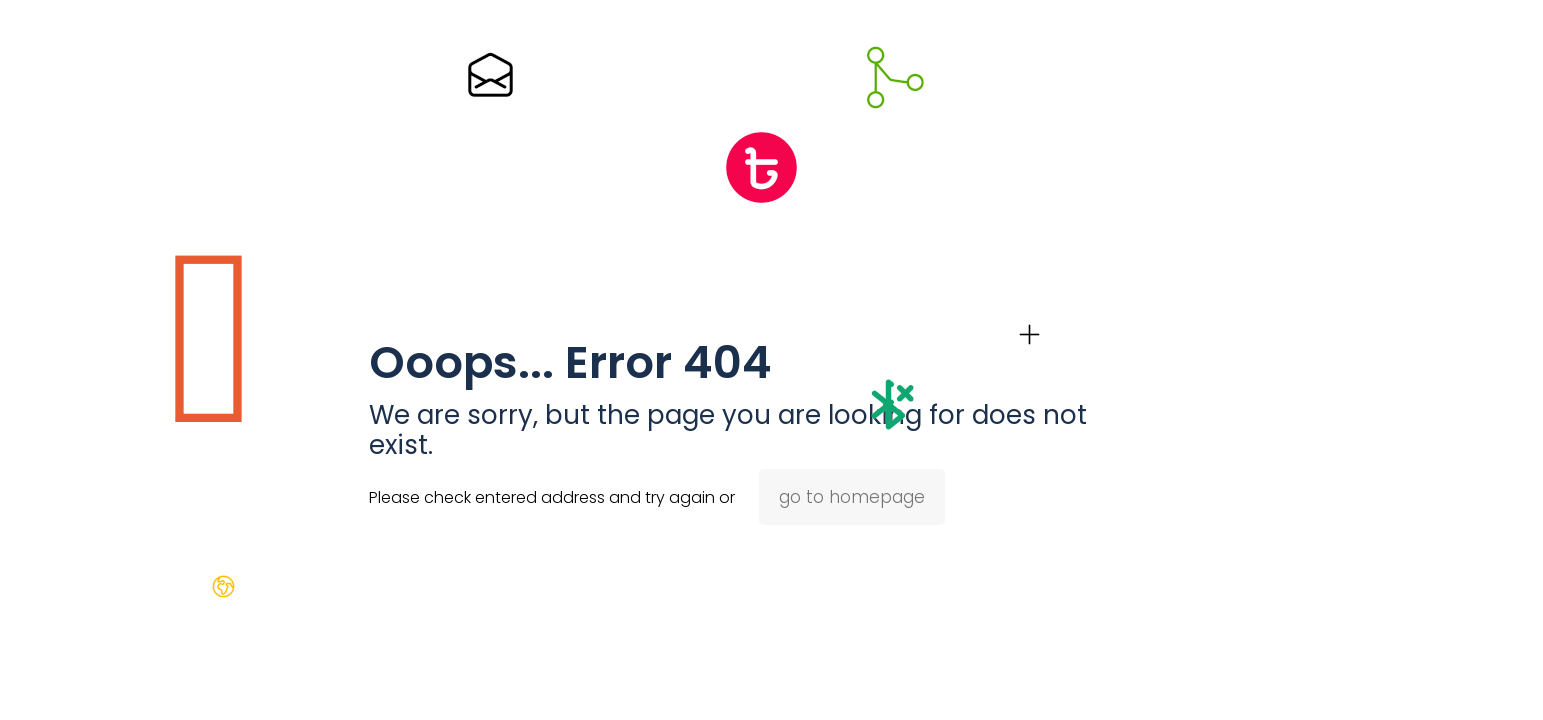  Describe the element at coordinates (890, 77) in the screenshot. I see `merge branches in version control` at that location.